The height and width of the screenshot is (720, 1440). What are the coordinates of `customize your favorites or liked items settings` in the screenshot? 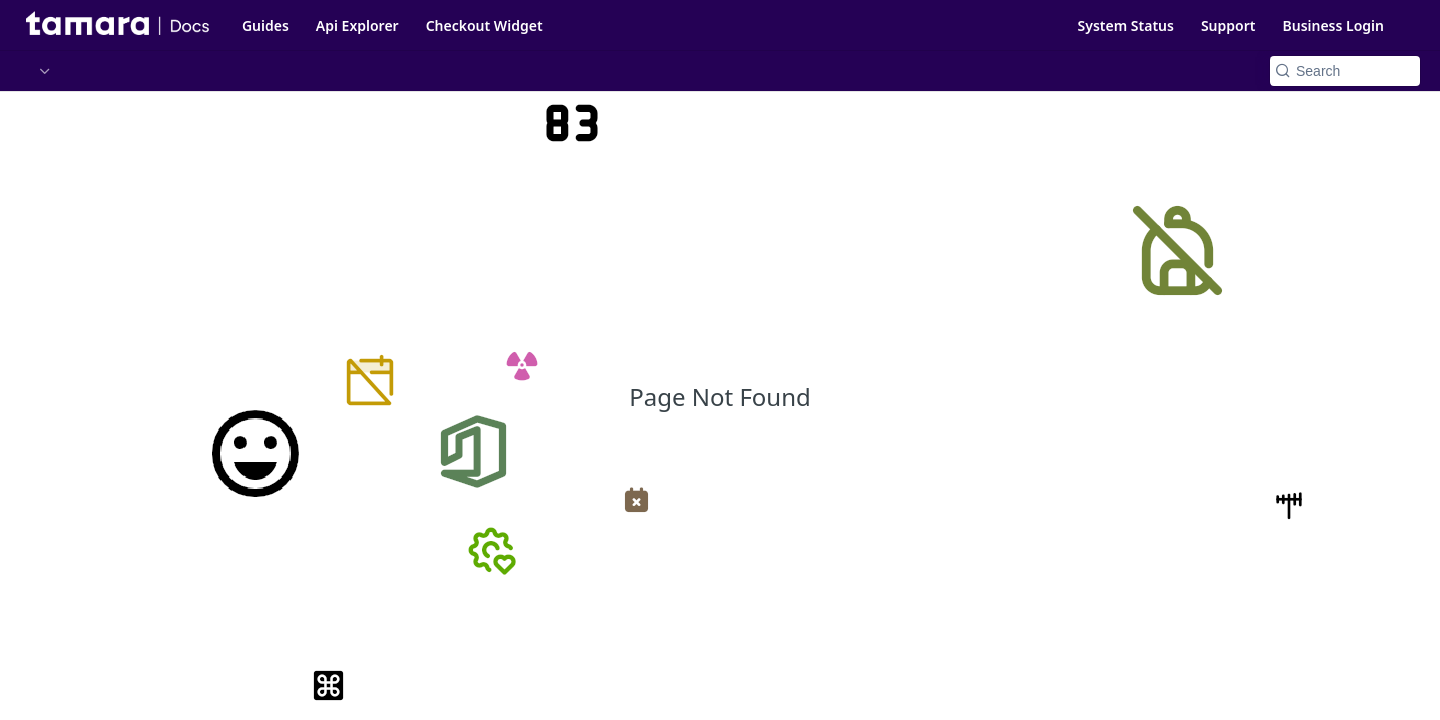 It's located at (491, 550).